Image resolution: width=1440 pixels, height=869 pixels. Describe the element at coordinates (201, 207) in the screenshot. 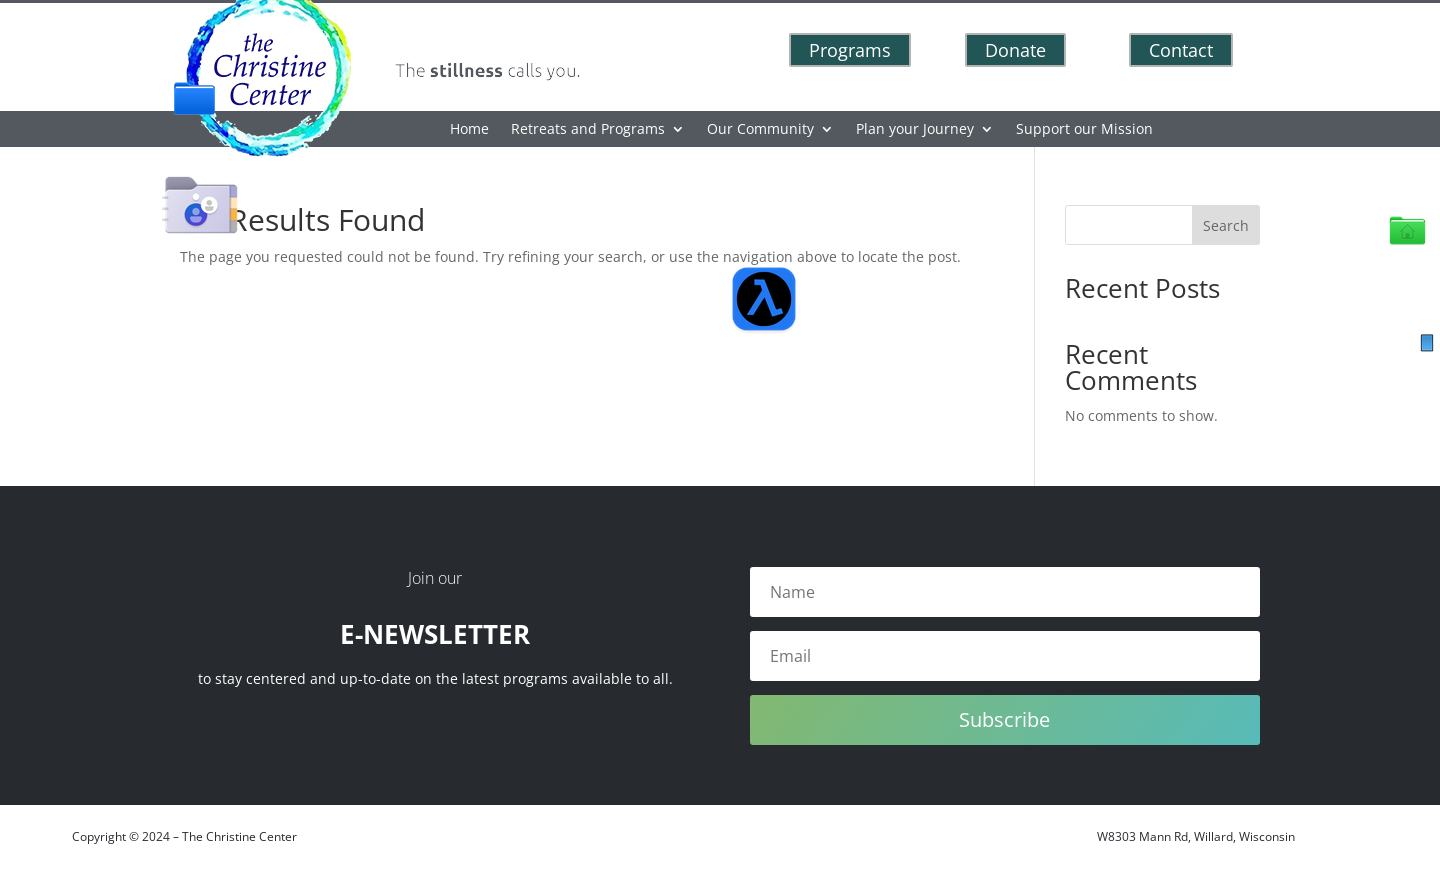

I see `open microsoft contacts folder` at that location.